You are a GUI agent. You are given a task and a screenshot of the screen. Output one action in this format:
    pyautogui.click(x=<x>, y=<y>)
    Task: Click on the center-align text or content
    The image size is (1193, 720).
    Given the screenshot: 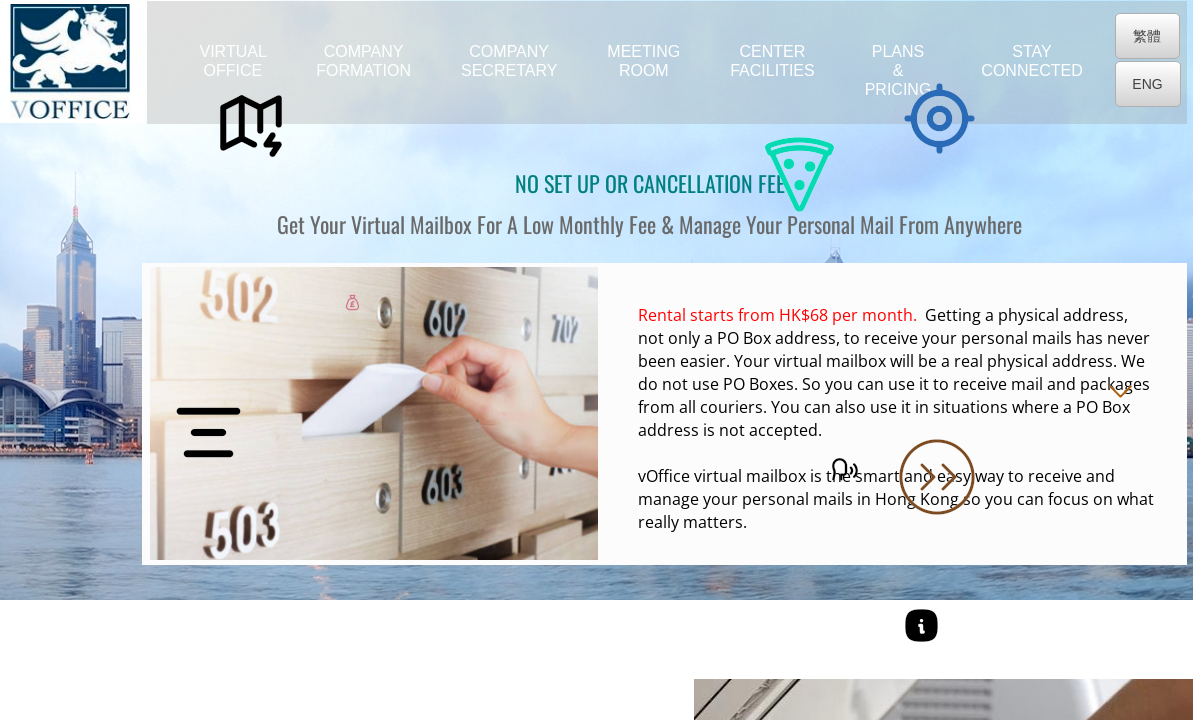 What is the action you would take?
    pyautogui.click(x=208, y=432)
    